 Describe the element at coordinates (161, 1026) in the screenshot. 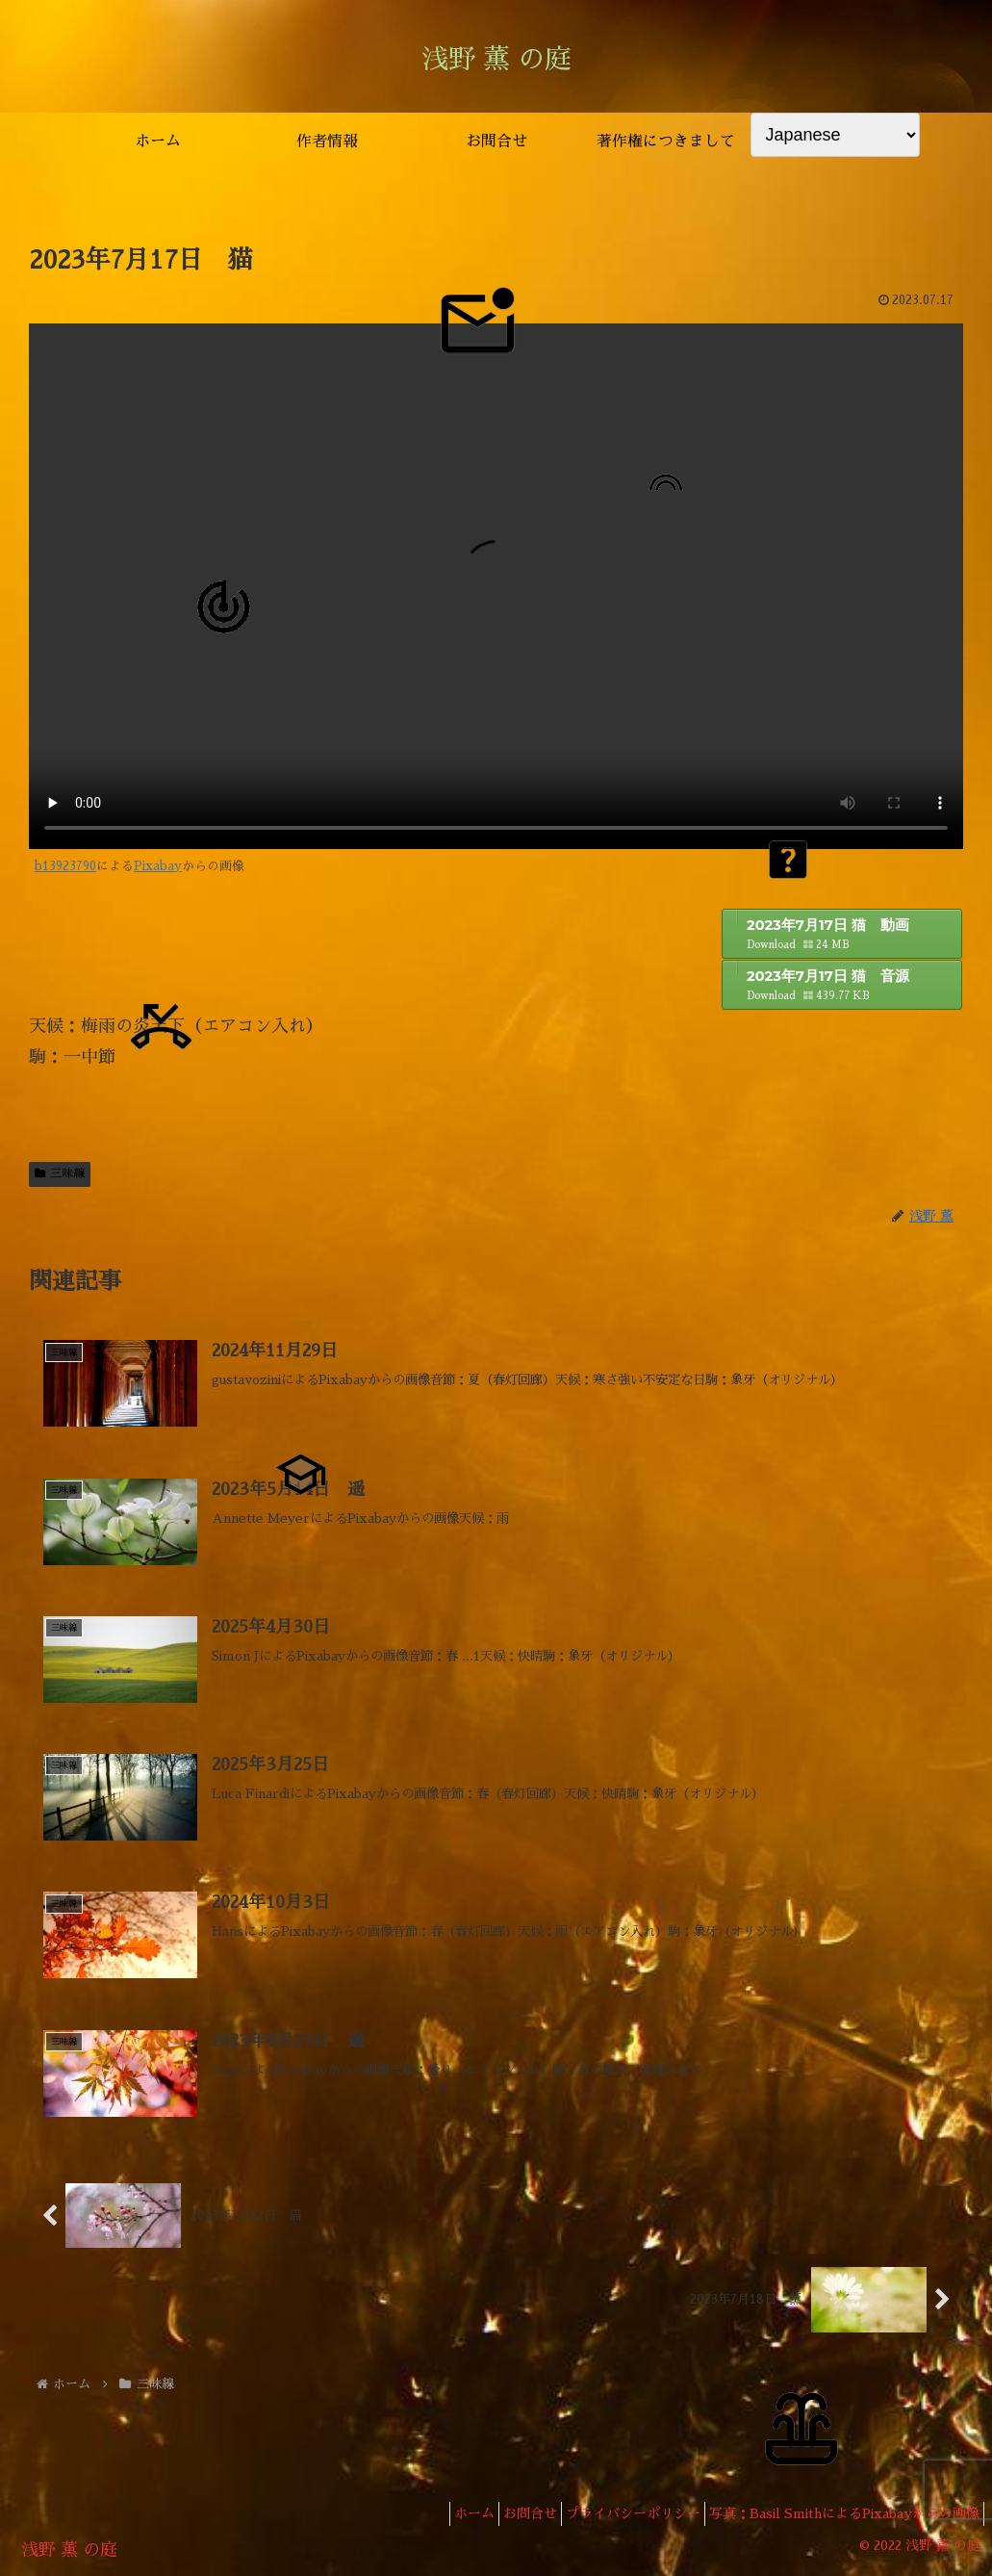

I see `indicates a missed phone call` at that location.